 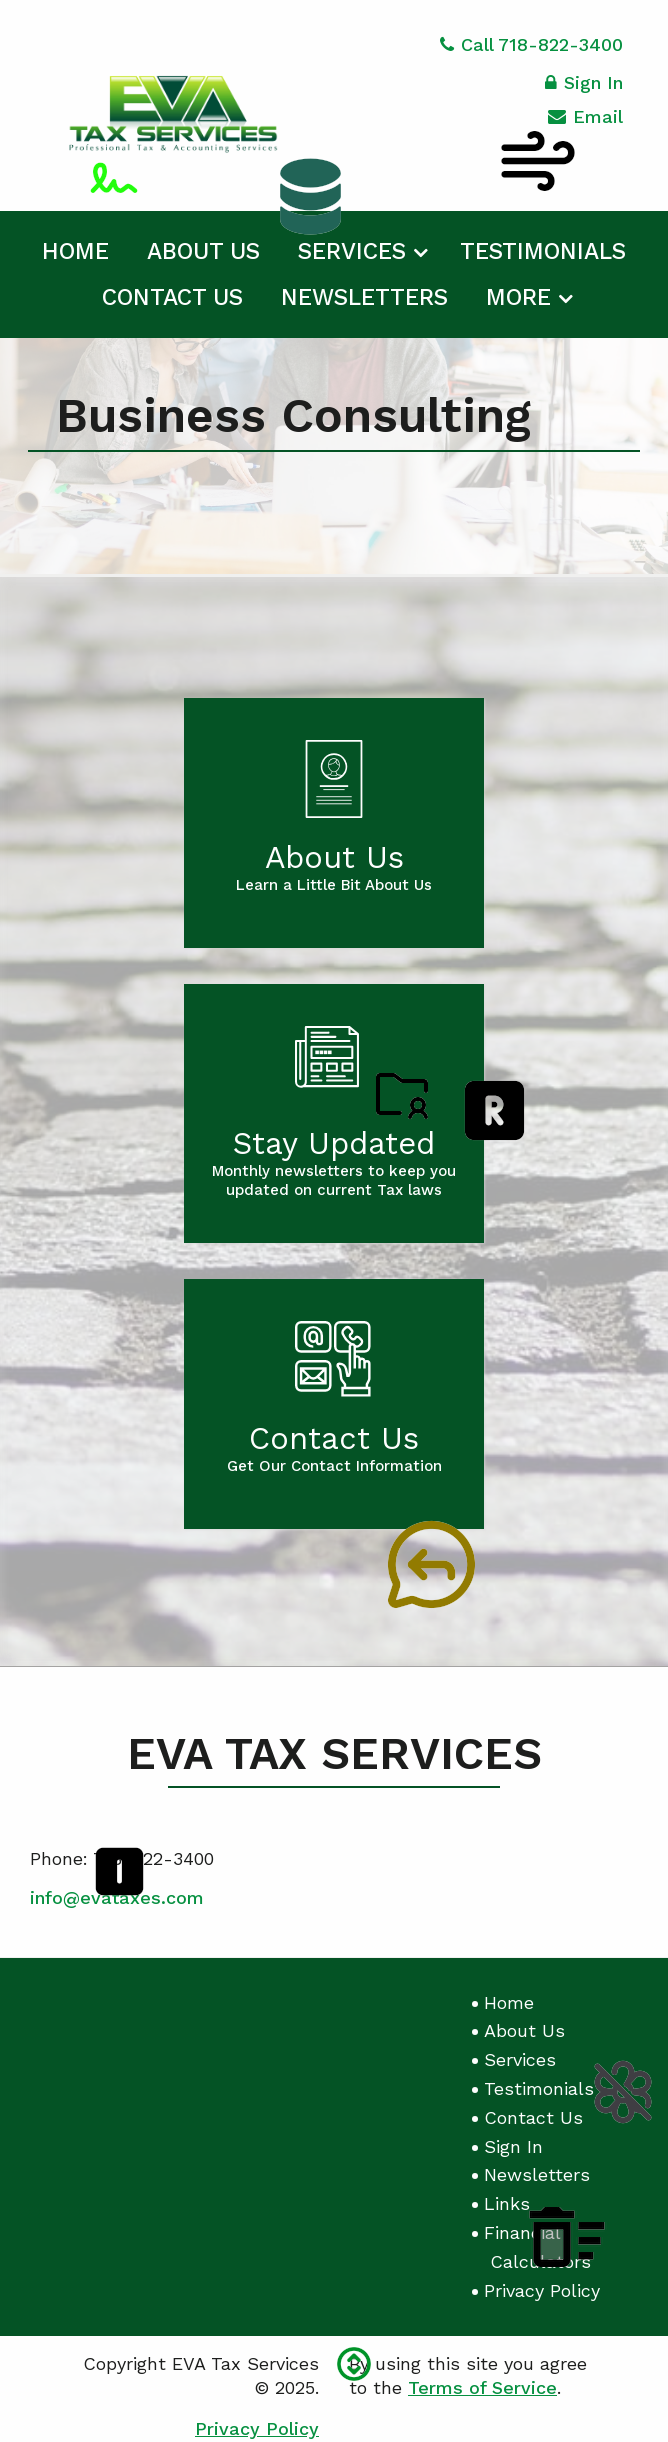 I want to click on bulk delete selected items, so click(x=567, y=2237).